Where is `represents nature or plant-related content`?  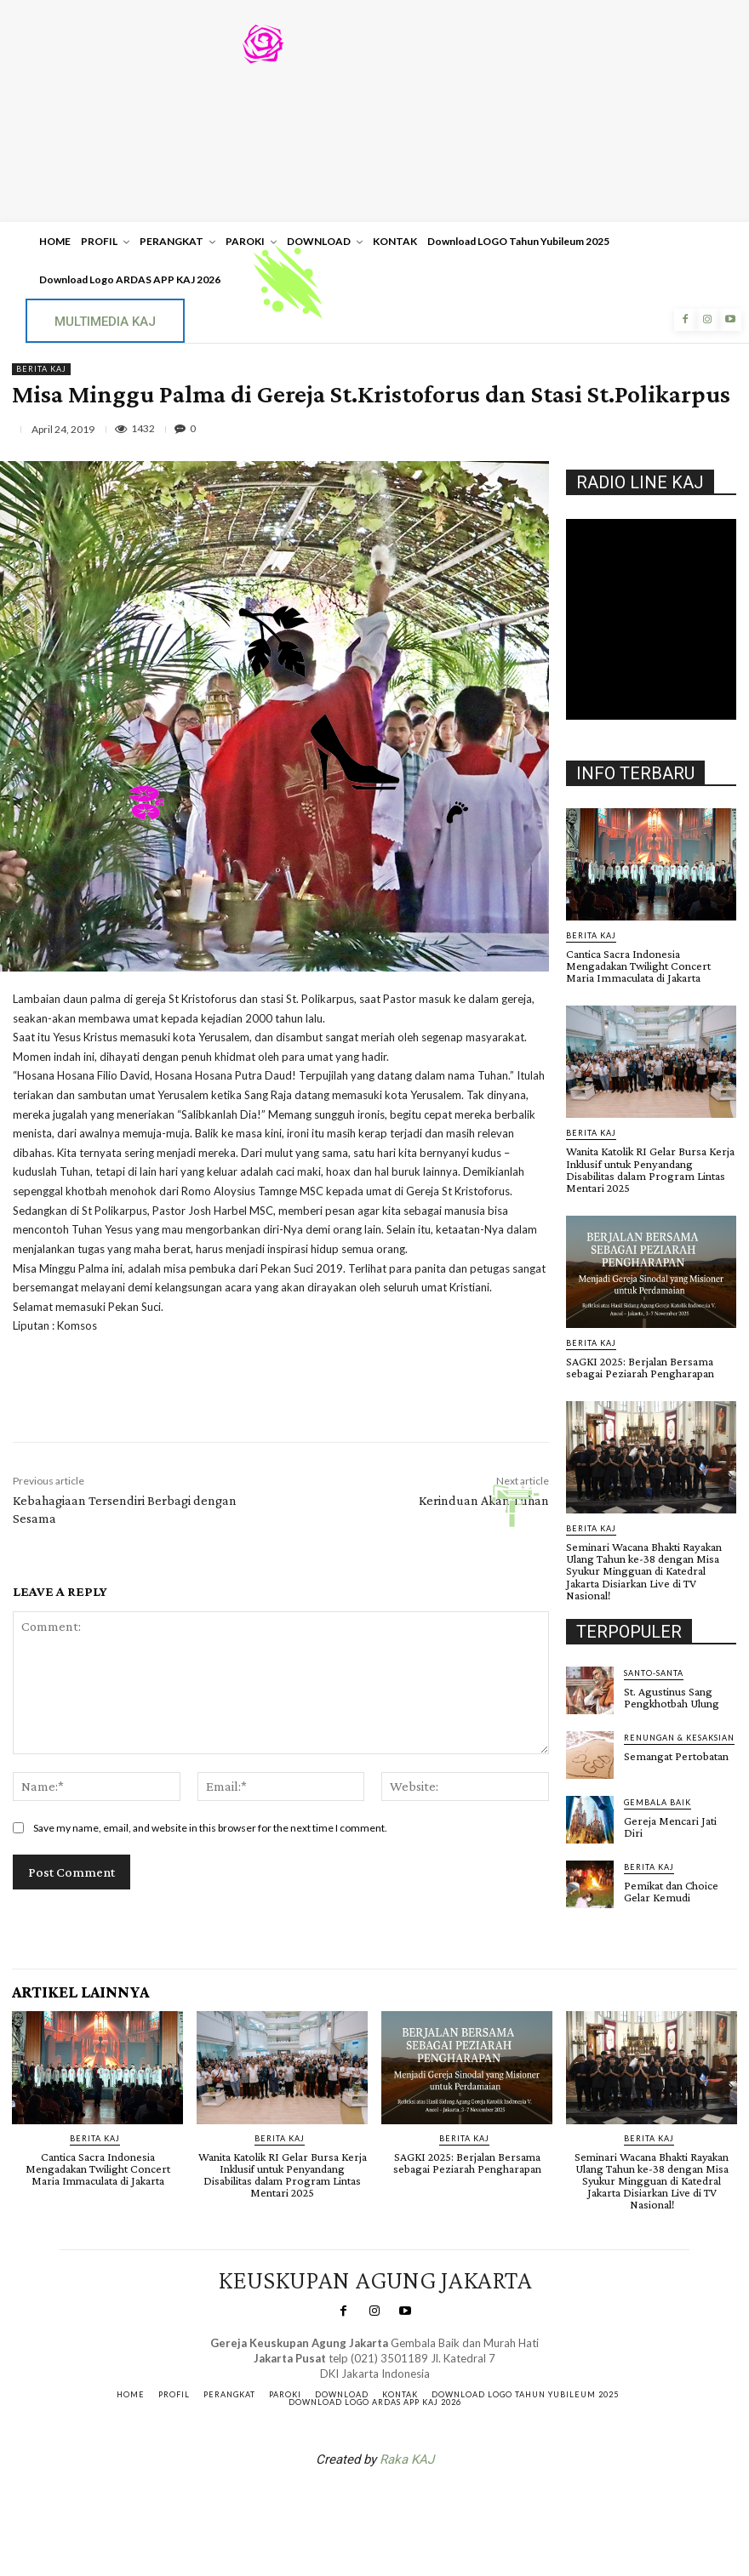 represents nature or plant-related content is located at coordinates (274, 641).